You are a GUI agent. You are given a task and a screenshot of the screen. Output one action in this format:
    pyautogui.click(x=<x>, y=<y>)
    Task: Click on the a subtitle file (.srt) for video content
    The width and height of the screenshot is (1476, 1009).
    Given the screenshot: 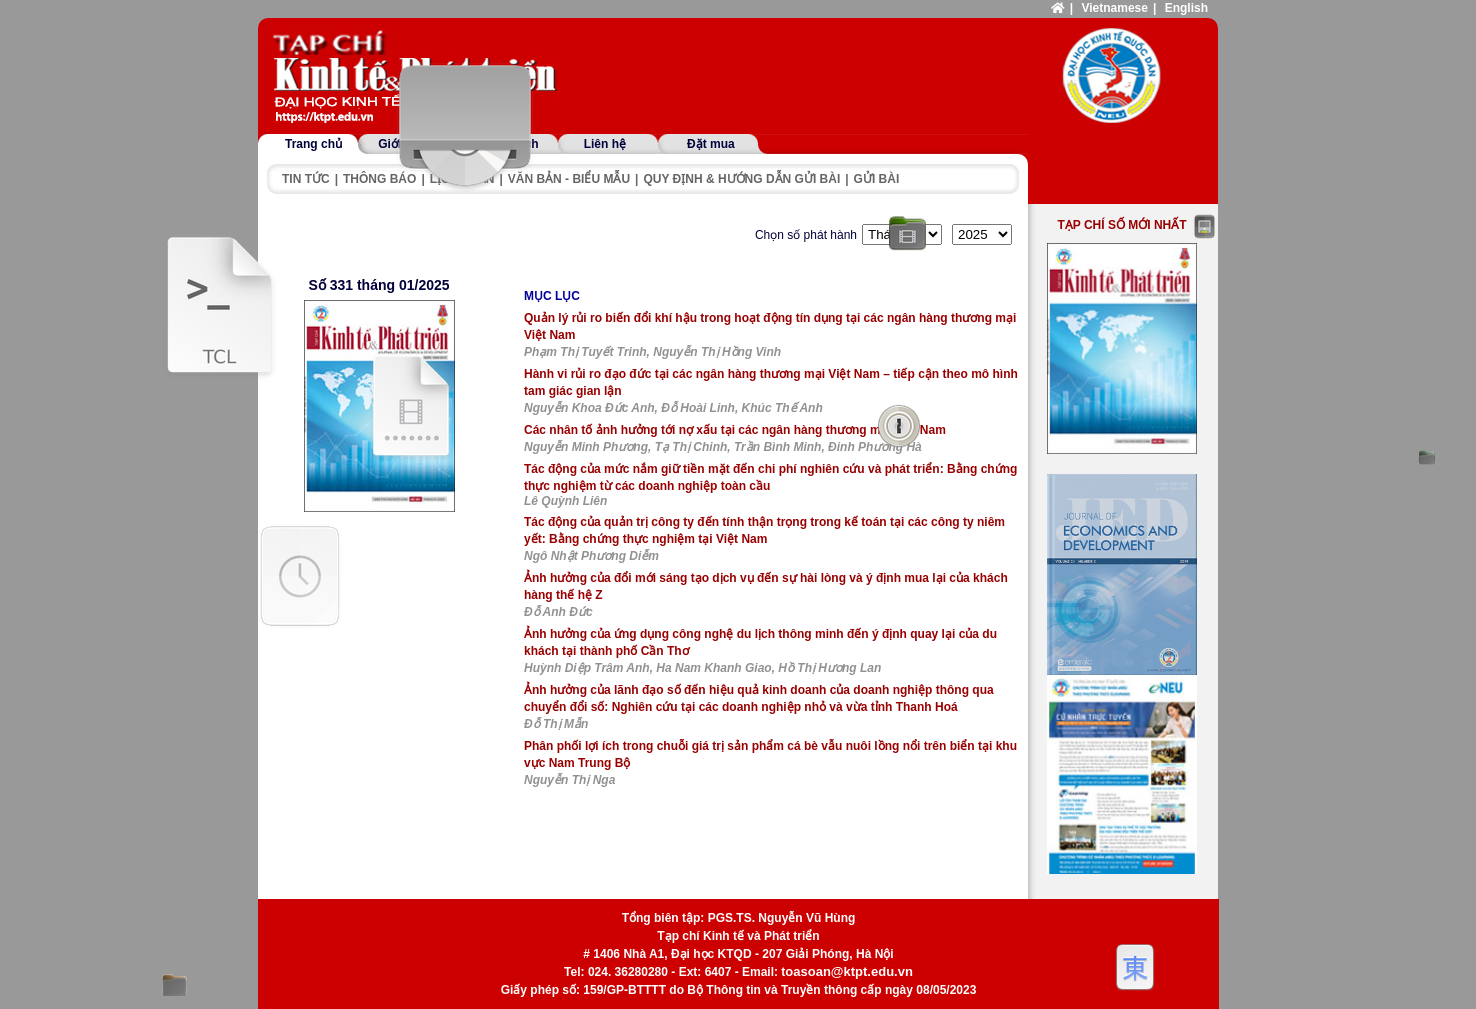 What is the action you would take?
    pyautogui.click(x=411, y=408)
    